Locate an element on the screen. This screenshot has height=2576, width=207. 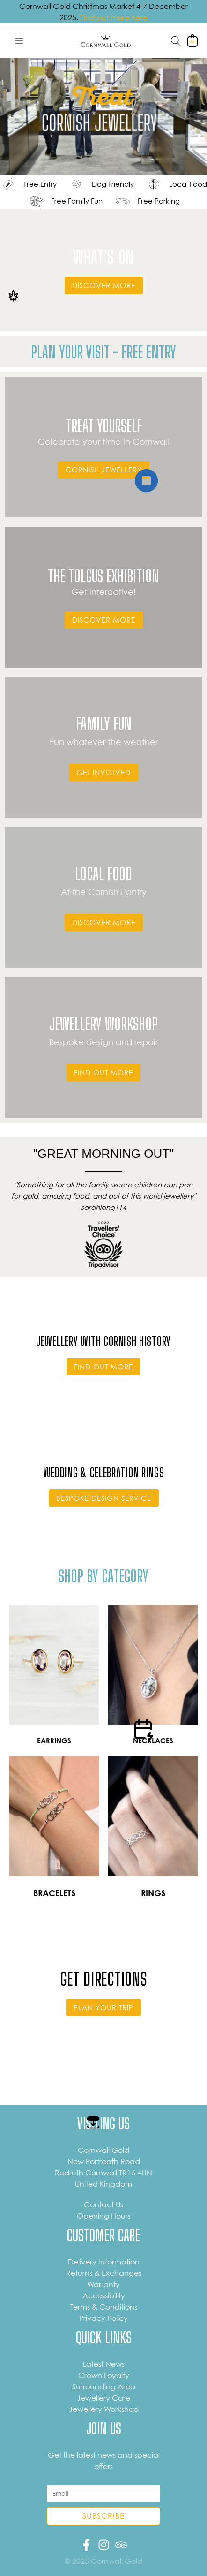
move element to bottom of layout is located at coordinates (93, 2122).